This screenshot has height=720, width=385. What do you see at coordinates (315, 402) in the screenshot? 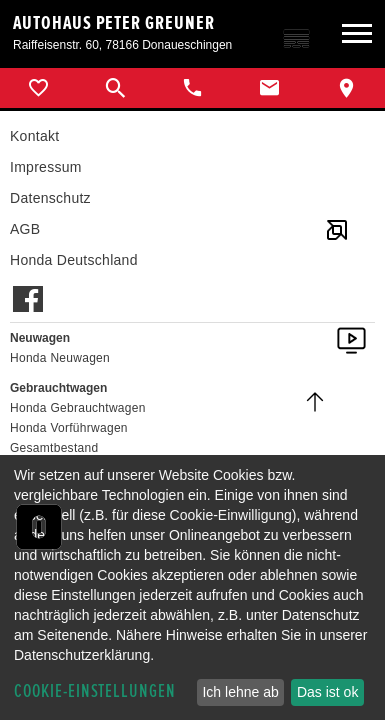
I see `scroll to top of page` at bounding box center [315, 402].